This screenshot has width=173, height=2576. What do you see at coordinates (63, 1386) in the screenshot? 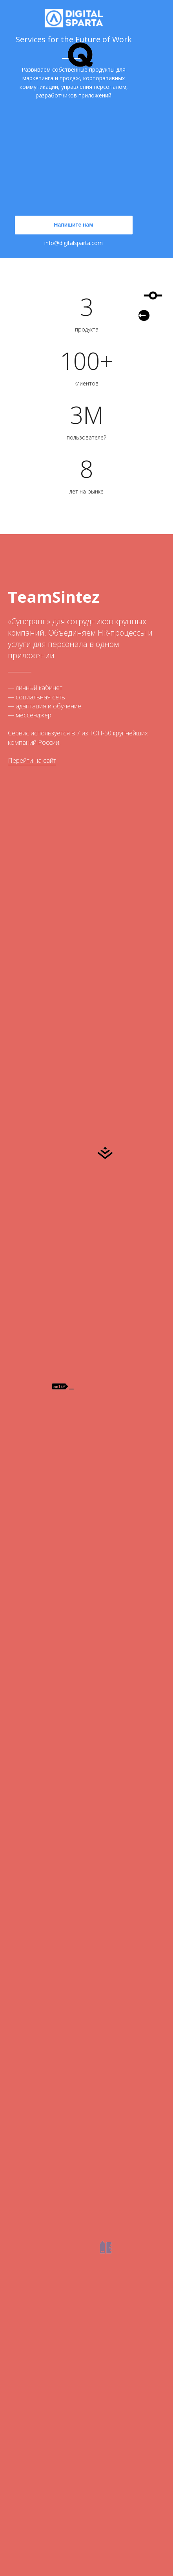
I see `oclif command-line framework logo` at bounding box center [63, 1386].